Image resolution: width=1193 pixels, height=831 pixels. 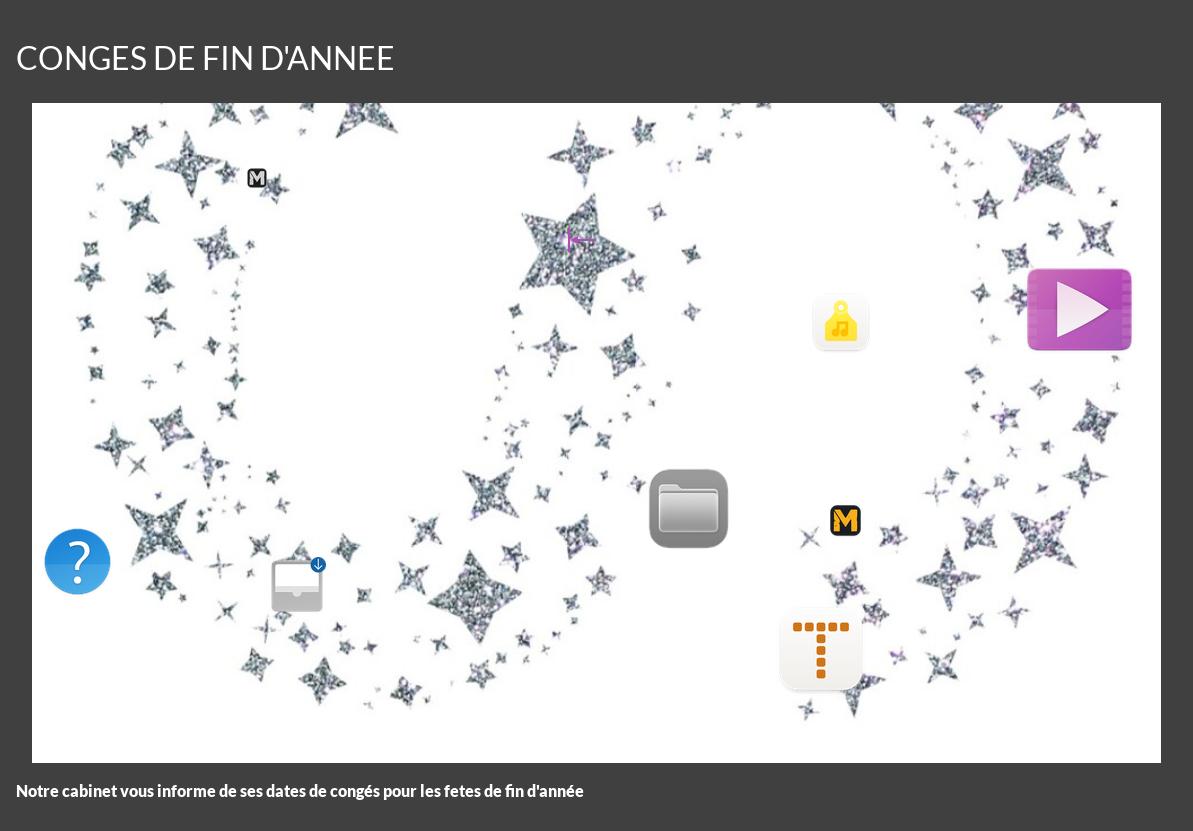 What do you see at coordinates (688, 508) in the screenshot?
I see `open the files app to browse documents` at bounding box center [688, 508].